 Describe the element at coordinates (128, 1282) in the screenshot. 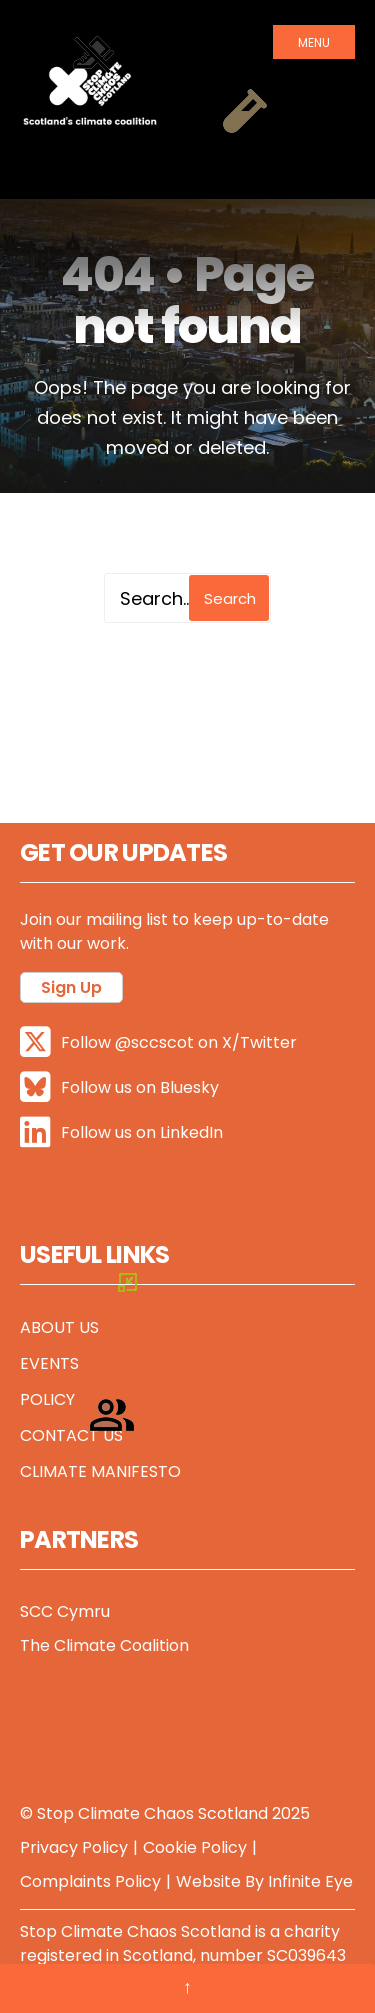

I see `minimize the current window` at that location.